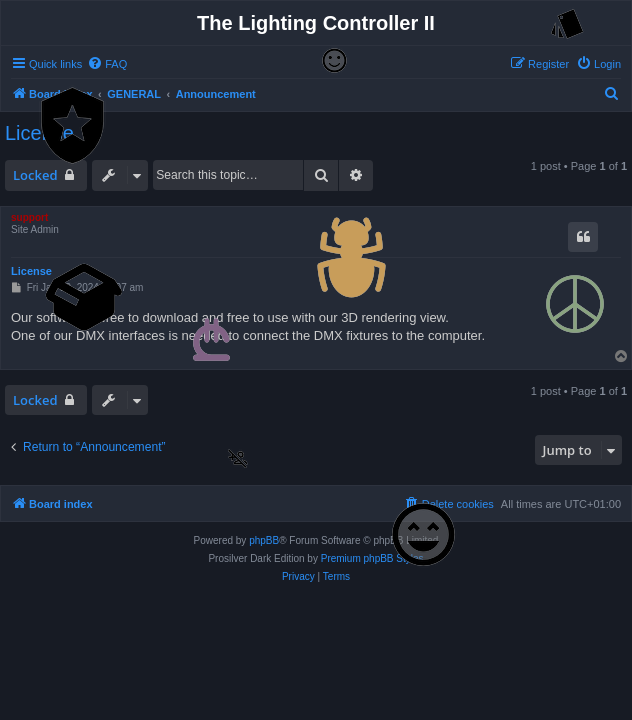 This screenshot has height=720, width=632. What do you see at coordinates (567, 23) in the screenshot?
I see `apply a style or theme to content` at bounding box center [567, 23].